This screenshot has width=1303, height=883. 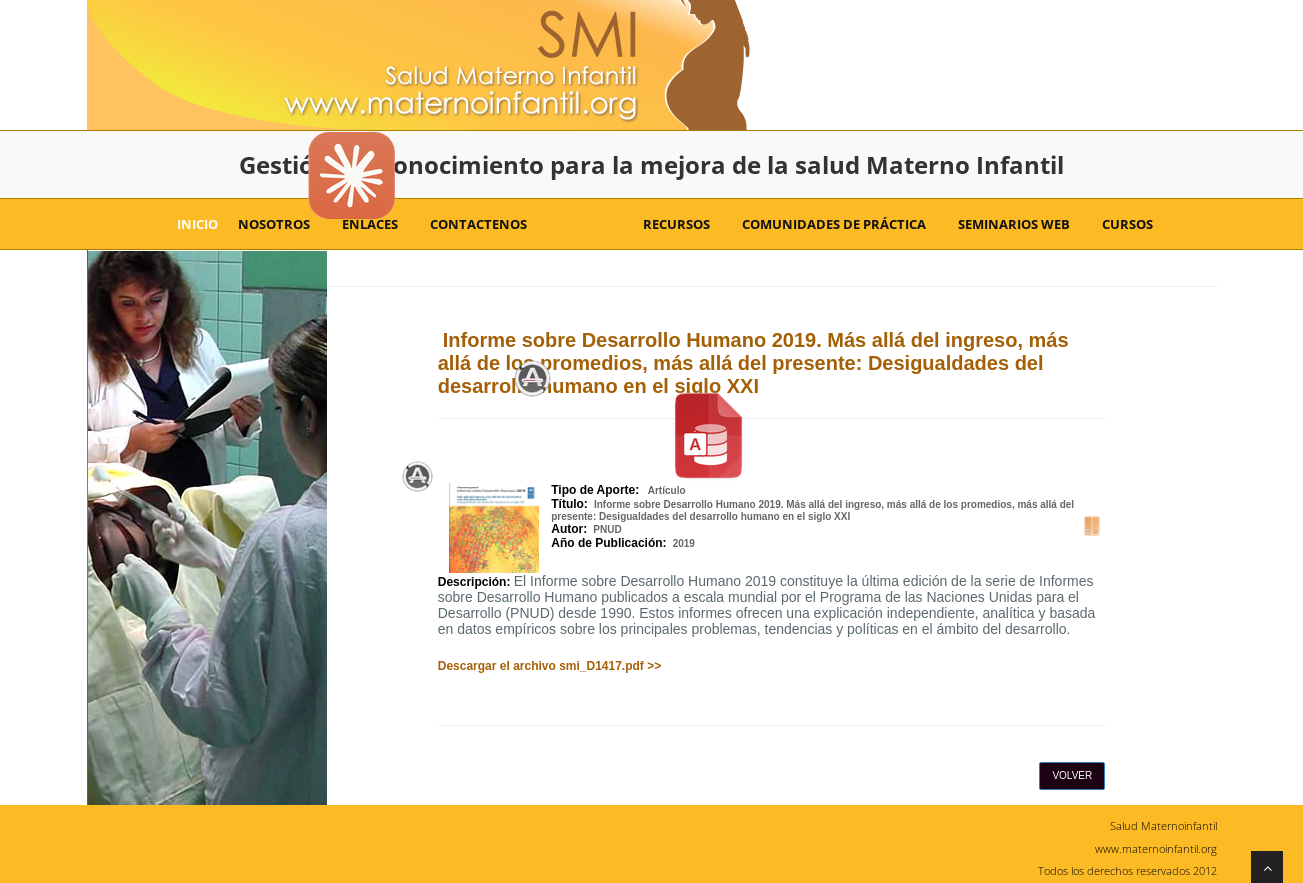 I want to click on open a compressed archive file, so click(x=1092, y=526).